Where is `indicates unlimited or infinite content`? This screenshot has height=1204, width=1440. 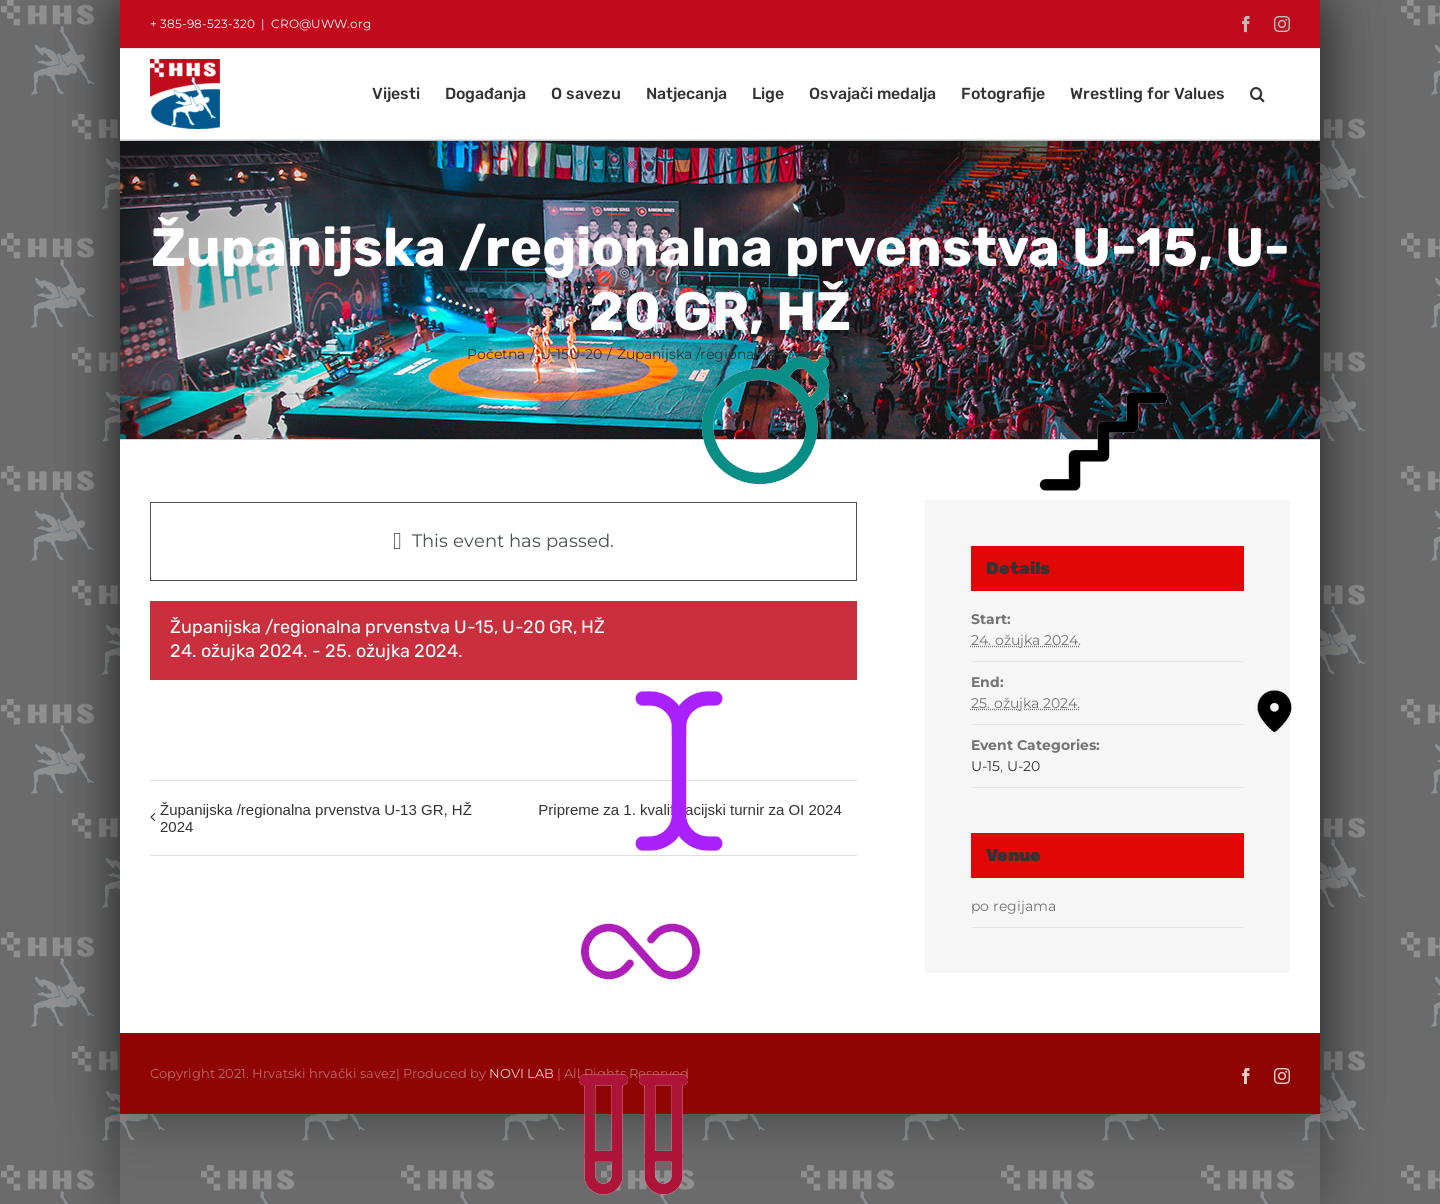
indicates unlimited or infinite content is located at coordinates (640, 951).